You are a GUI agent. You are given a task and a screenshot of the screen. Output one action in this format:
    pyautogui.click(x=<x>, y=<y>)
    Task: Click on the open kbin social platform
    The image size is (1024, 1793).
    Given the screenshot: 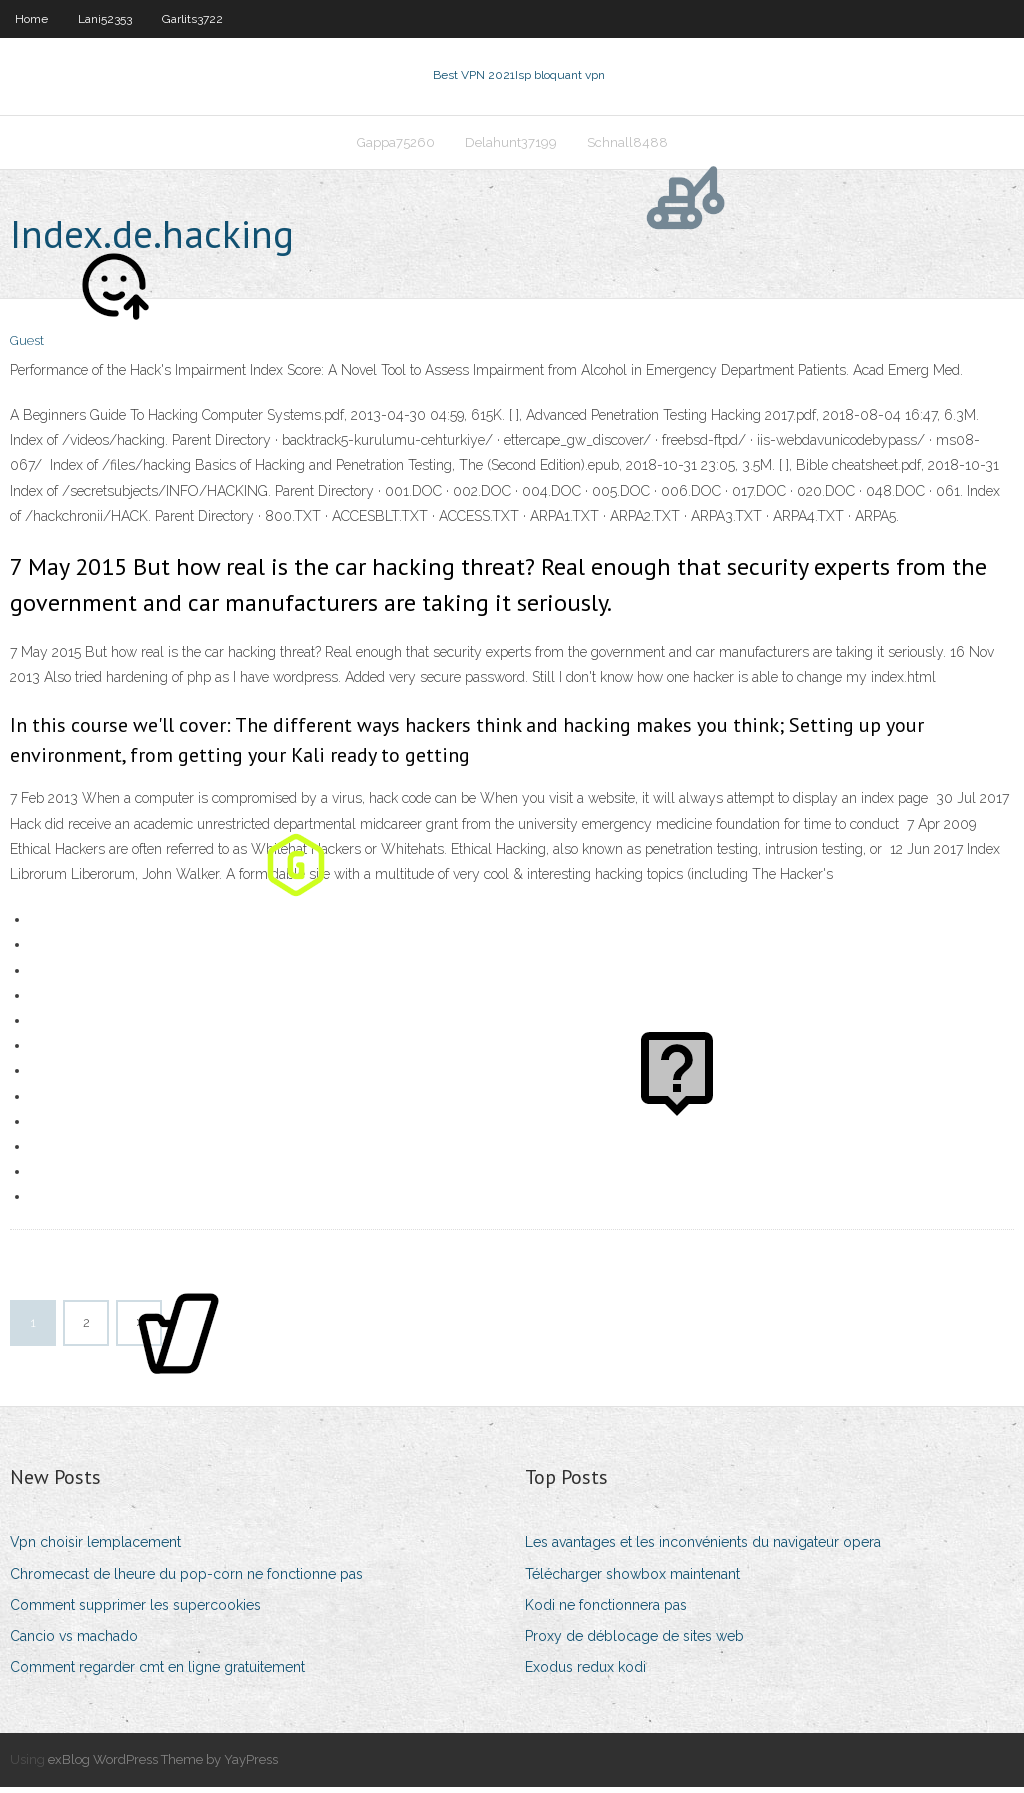 What is the action you would take?
    pyautogui.click(x=178, y=1333)
    